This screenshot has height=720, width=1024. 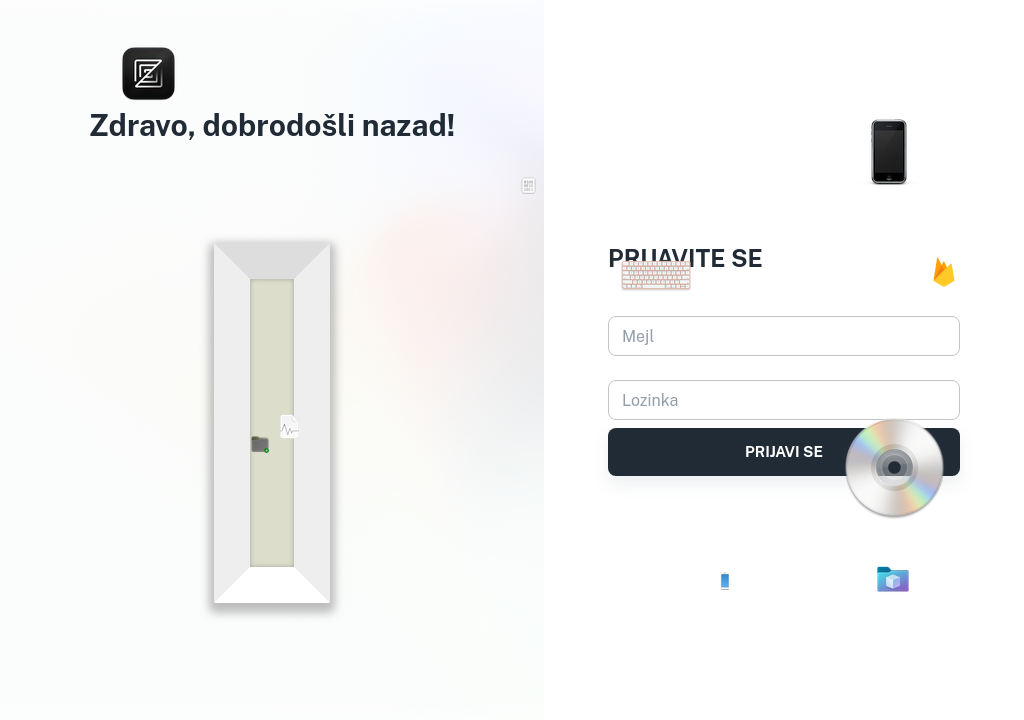 What do you see at coordinates (889, 151) in the screenshot?
I see `set up or configure an iPhone device` at bounding box center [889, 151].